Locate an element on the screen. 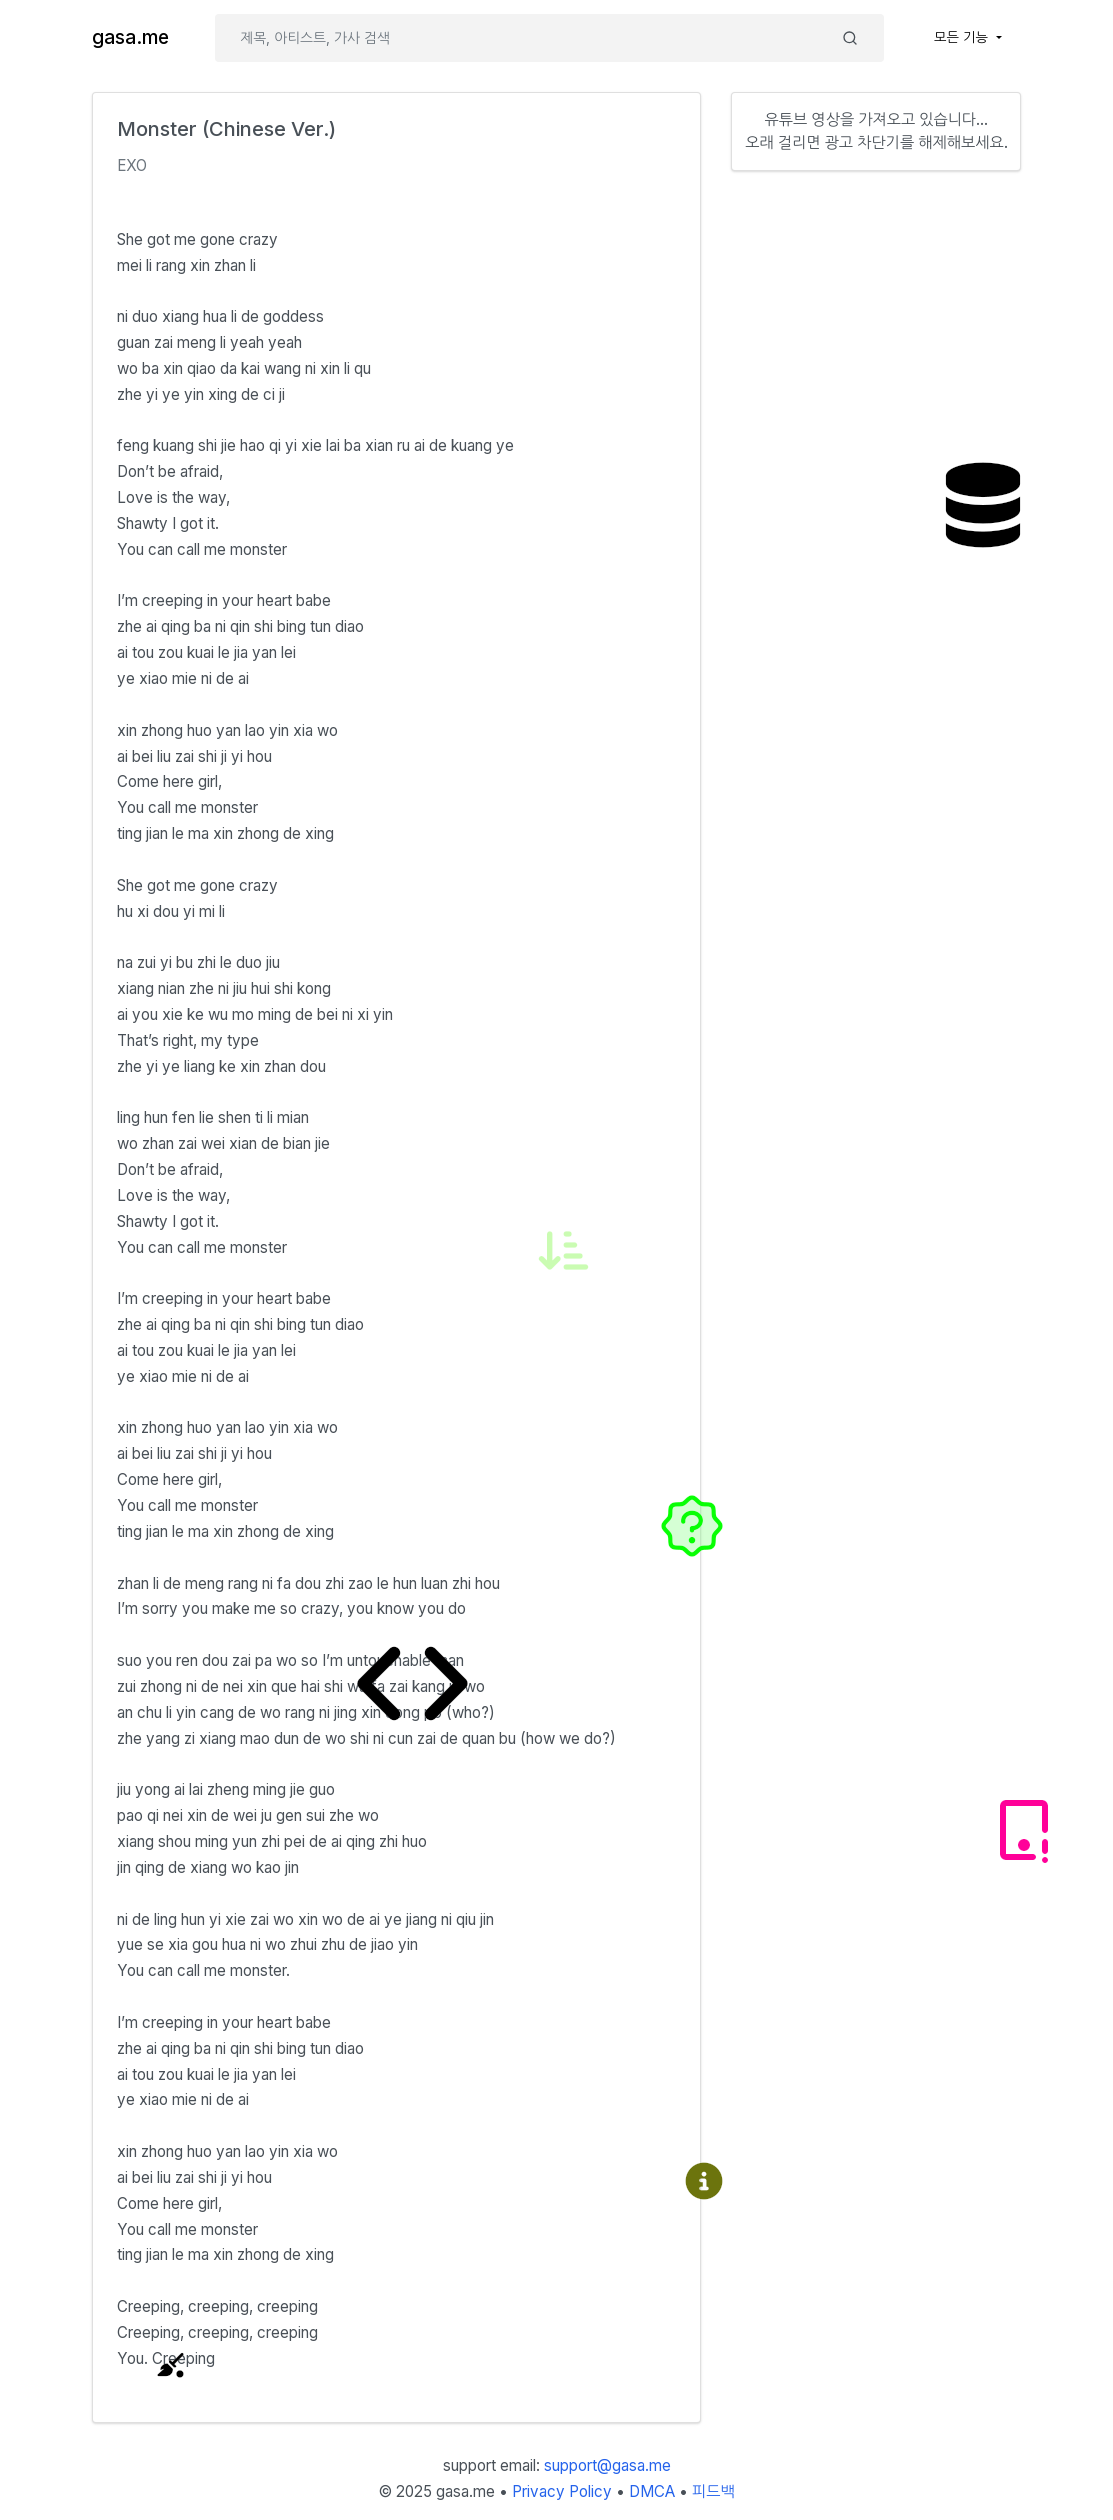 Image resolution: width=1113 pixels, height=2520 pixels. sort items in ascending order is located at coordinates (563, 1250).